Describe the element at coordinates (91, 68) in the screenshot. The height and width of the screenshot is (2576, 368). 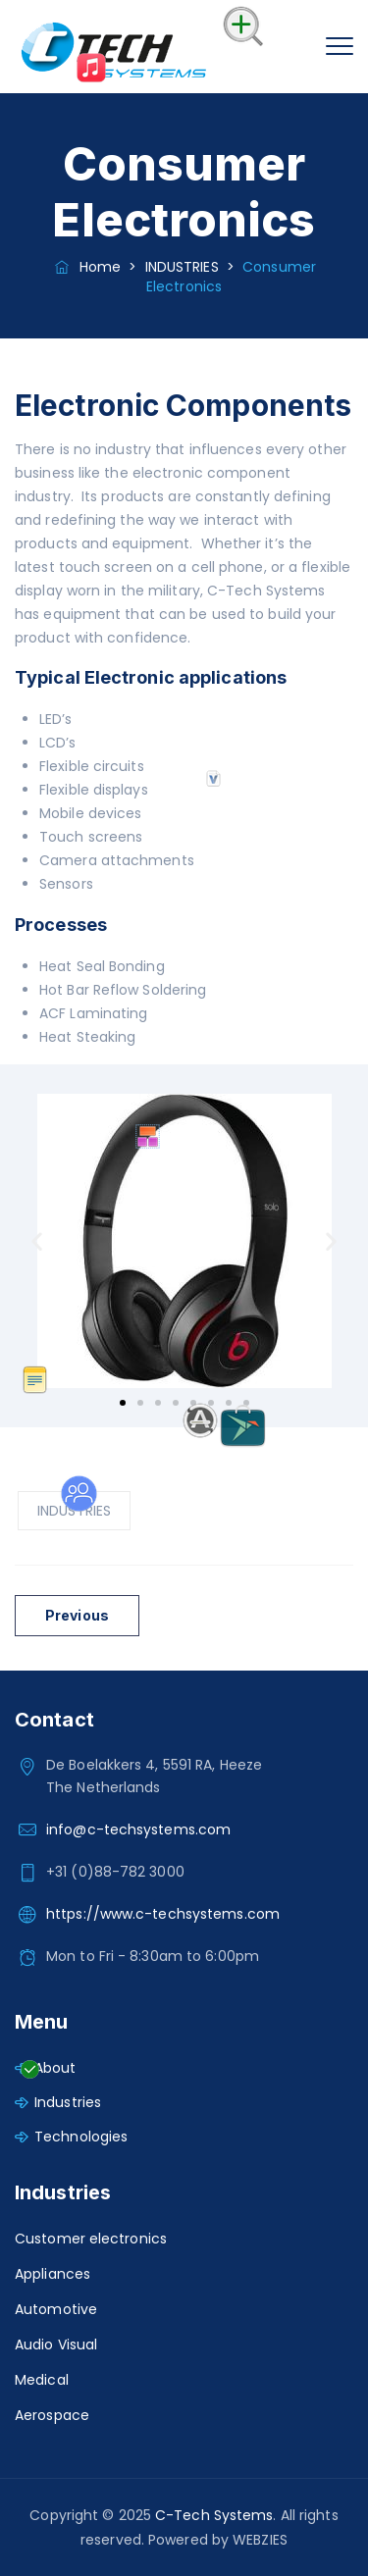
I see `open Apple Music app` at that location.